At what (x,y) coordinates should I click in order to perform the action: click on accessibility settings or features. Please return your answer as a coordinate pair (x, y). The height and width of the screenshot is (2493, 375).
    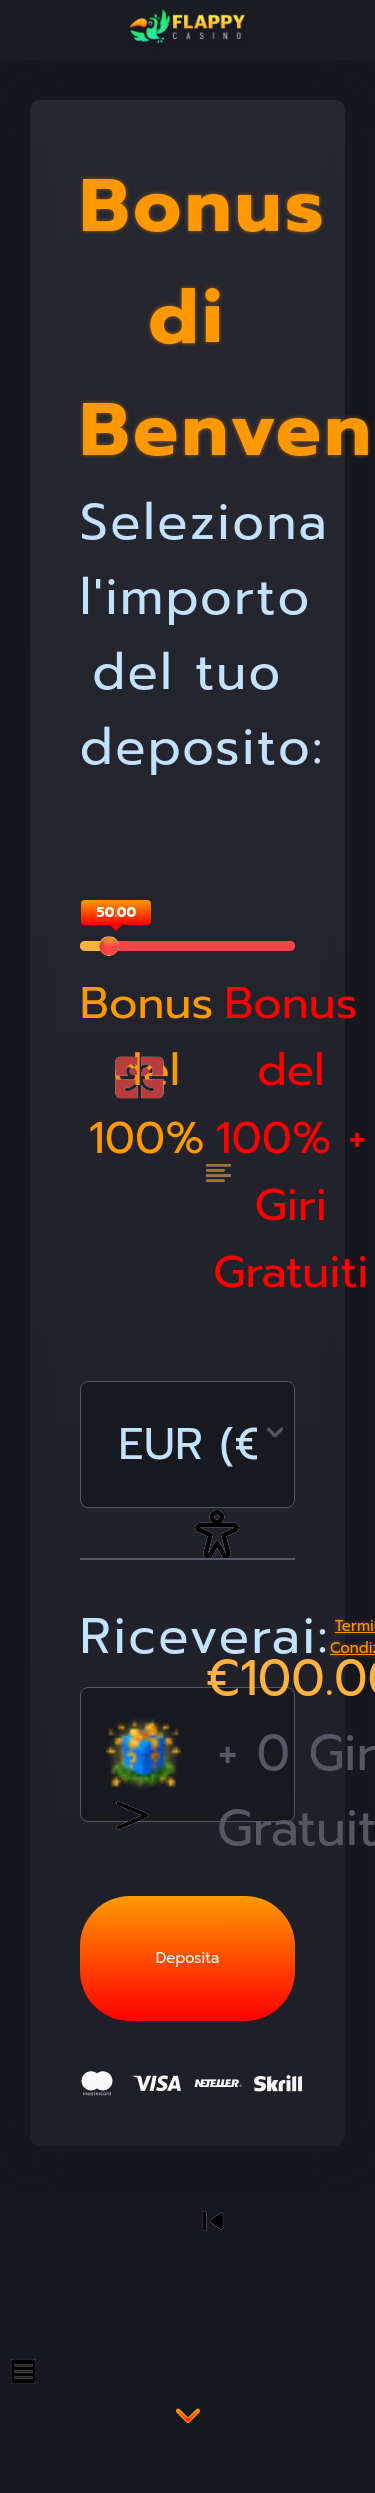
    Looking at the image, I should click on (217, 1535).